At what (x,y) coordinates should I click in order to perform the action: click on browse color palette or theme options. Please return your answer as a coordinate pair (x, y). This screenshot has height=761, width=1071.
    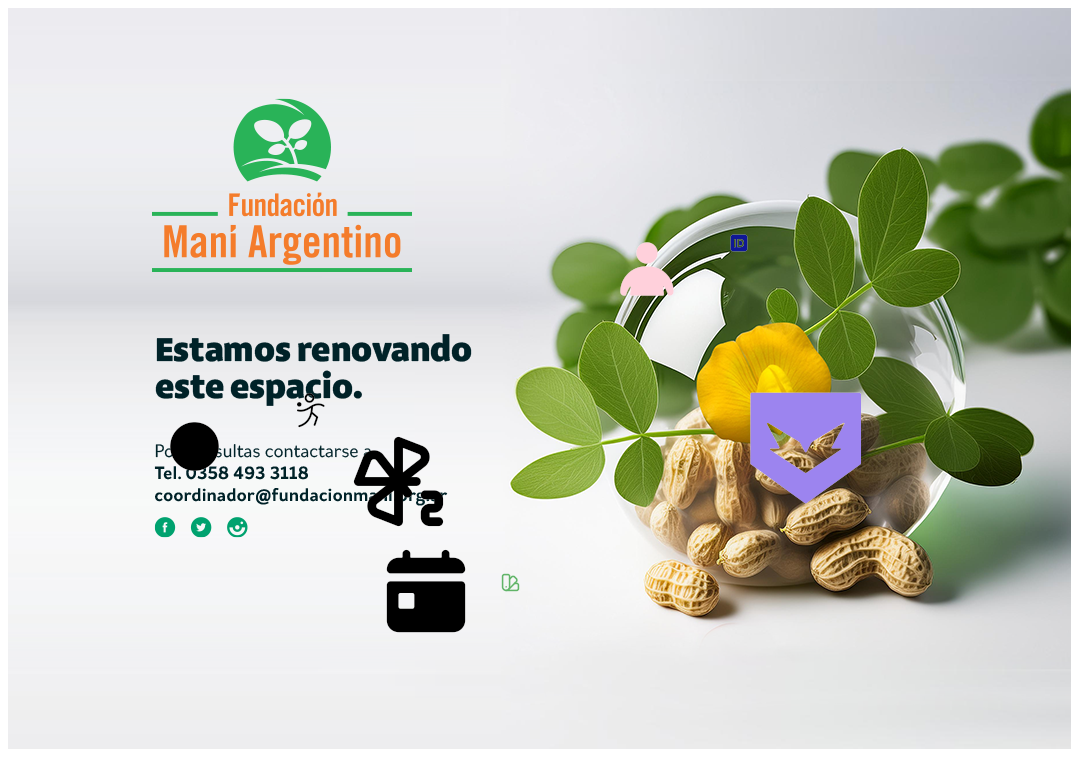
    Looking at the image, I should click on (510, 582).